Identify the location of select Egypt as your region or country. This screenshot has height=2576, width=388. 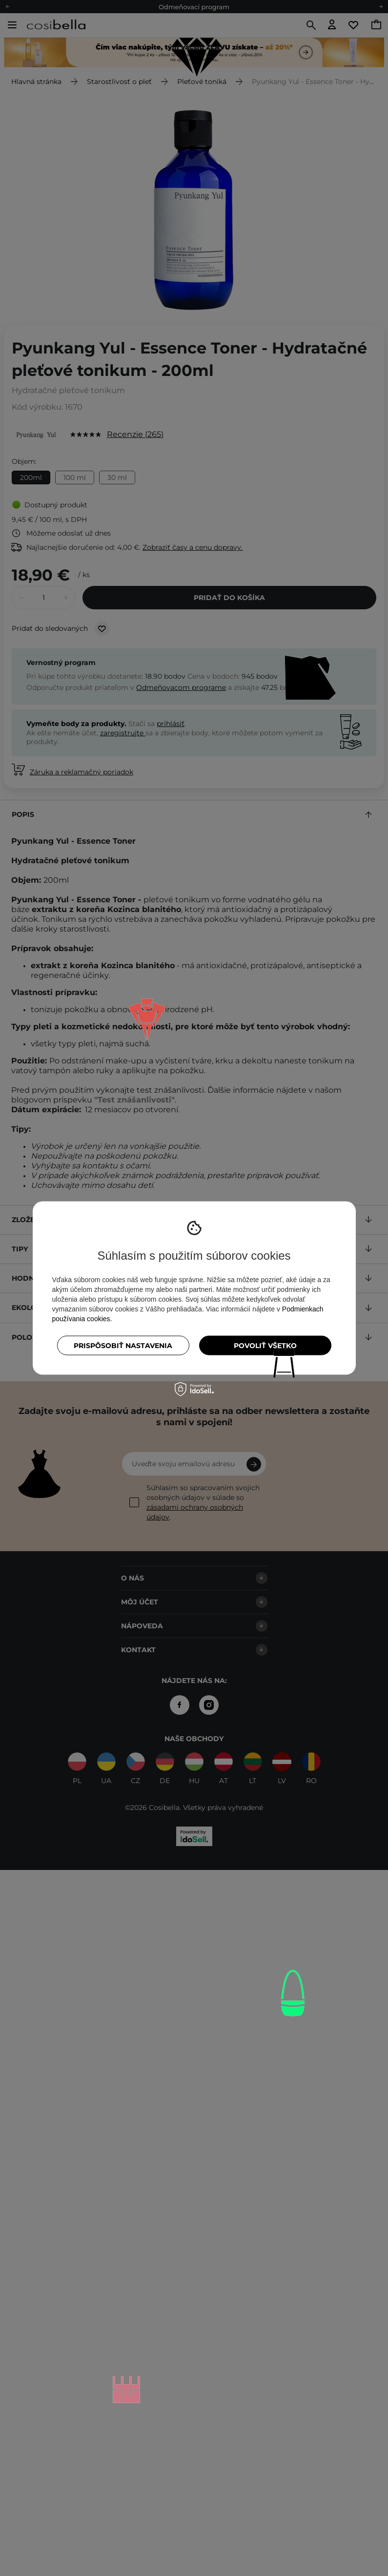
(310, 678).